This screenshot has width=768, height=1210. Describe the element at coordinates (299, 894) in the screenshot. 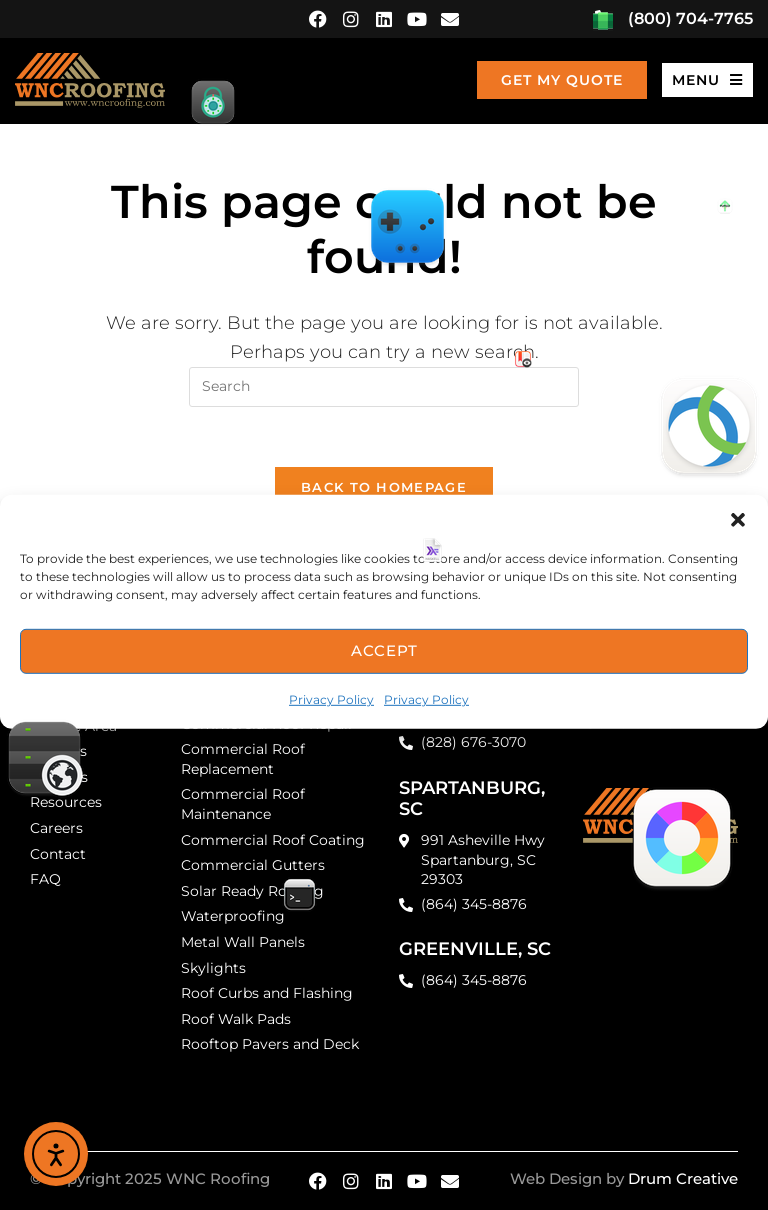

I see `open yakuake drop-down terminal` at that location.